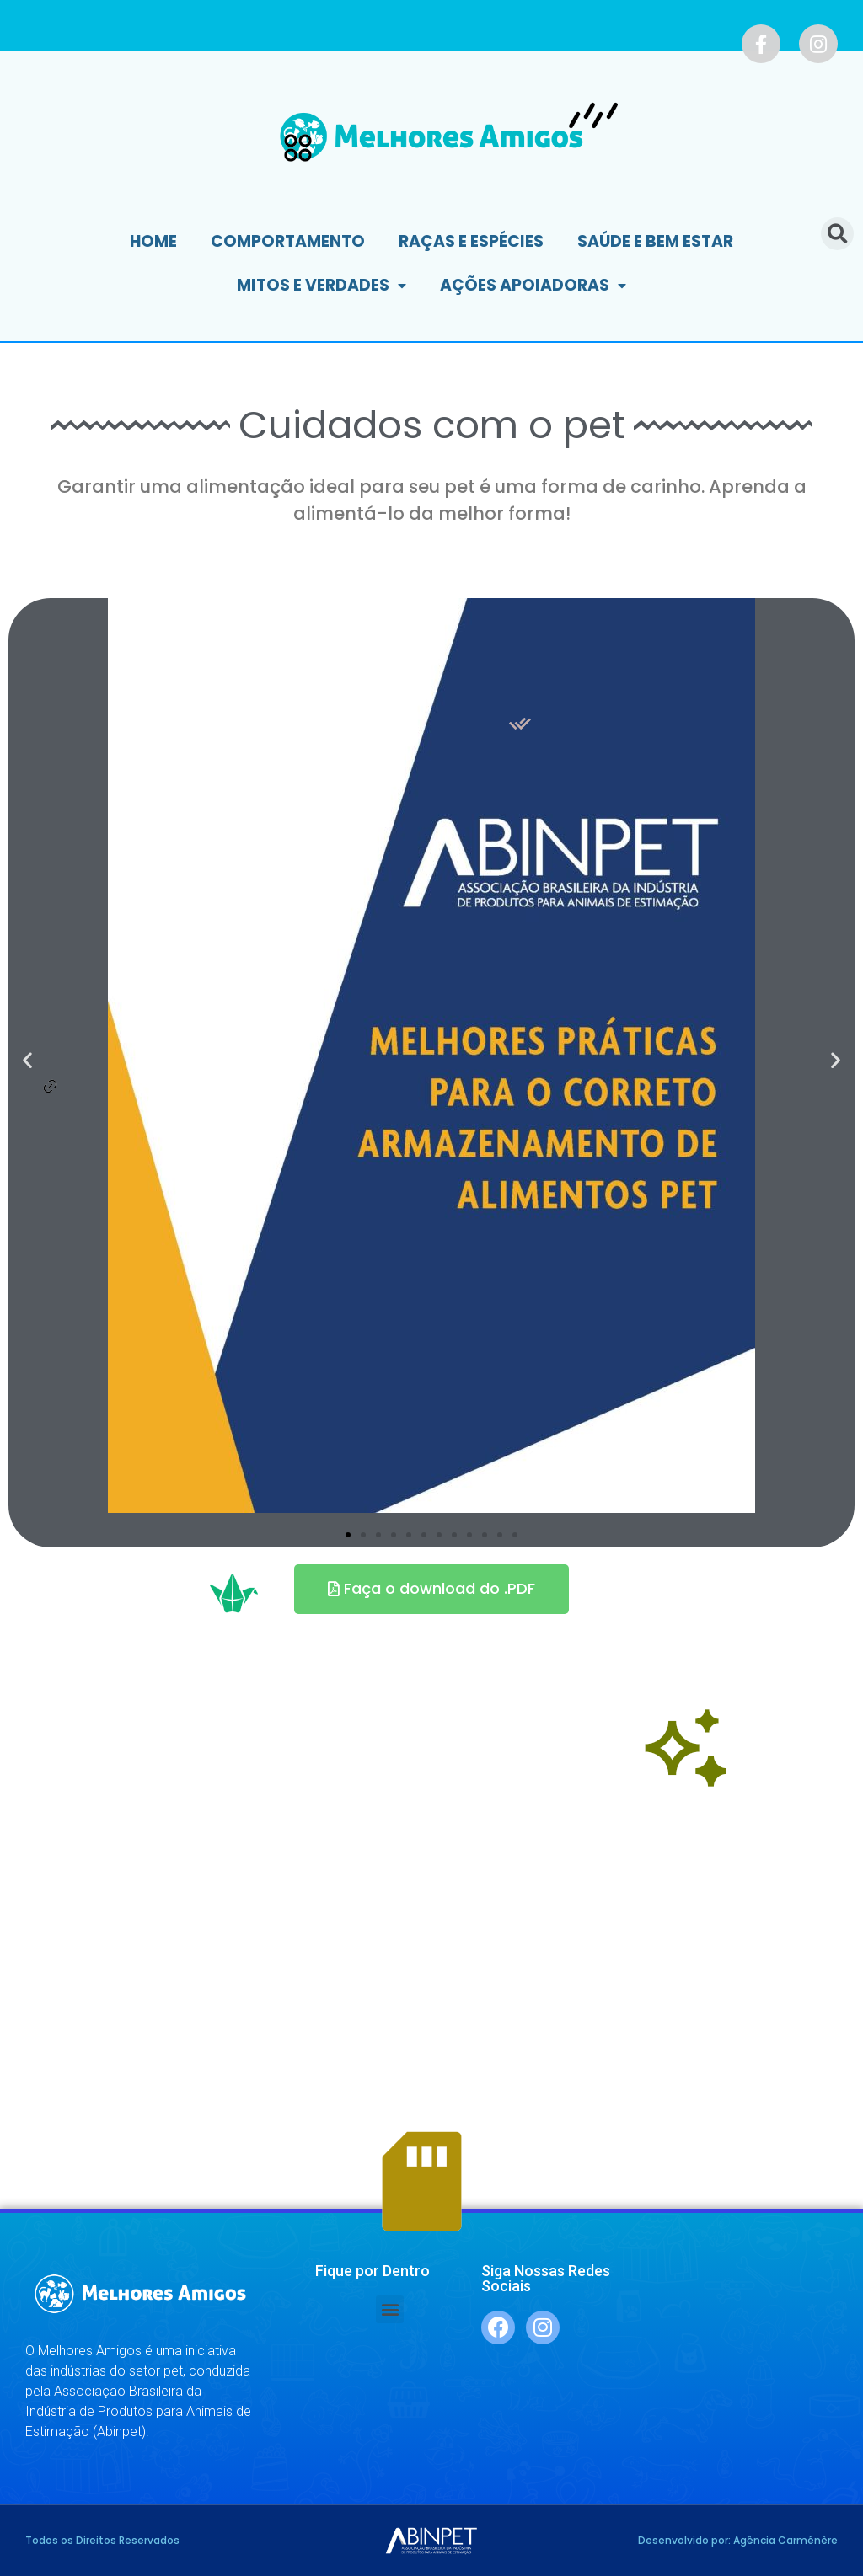 The image size is (863, 2576). I want to click on message read confirmation indicator, so click(520, 724).